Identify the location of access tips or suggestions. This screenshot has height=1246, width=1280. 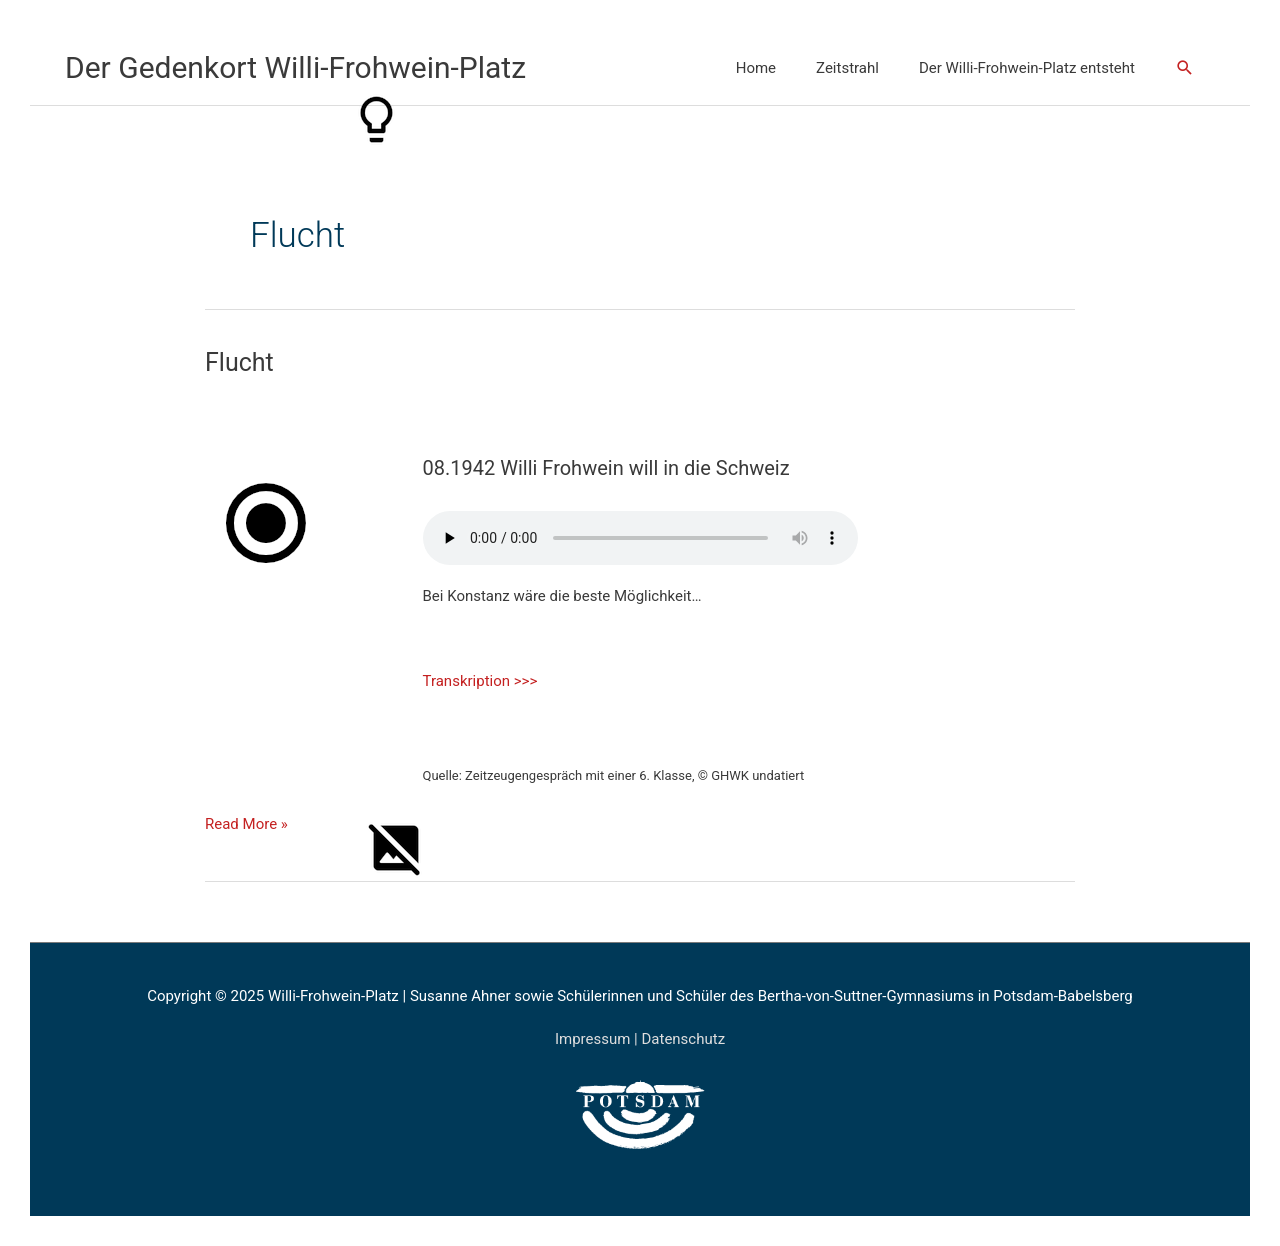
(376, 119).